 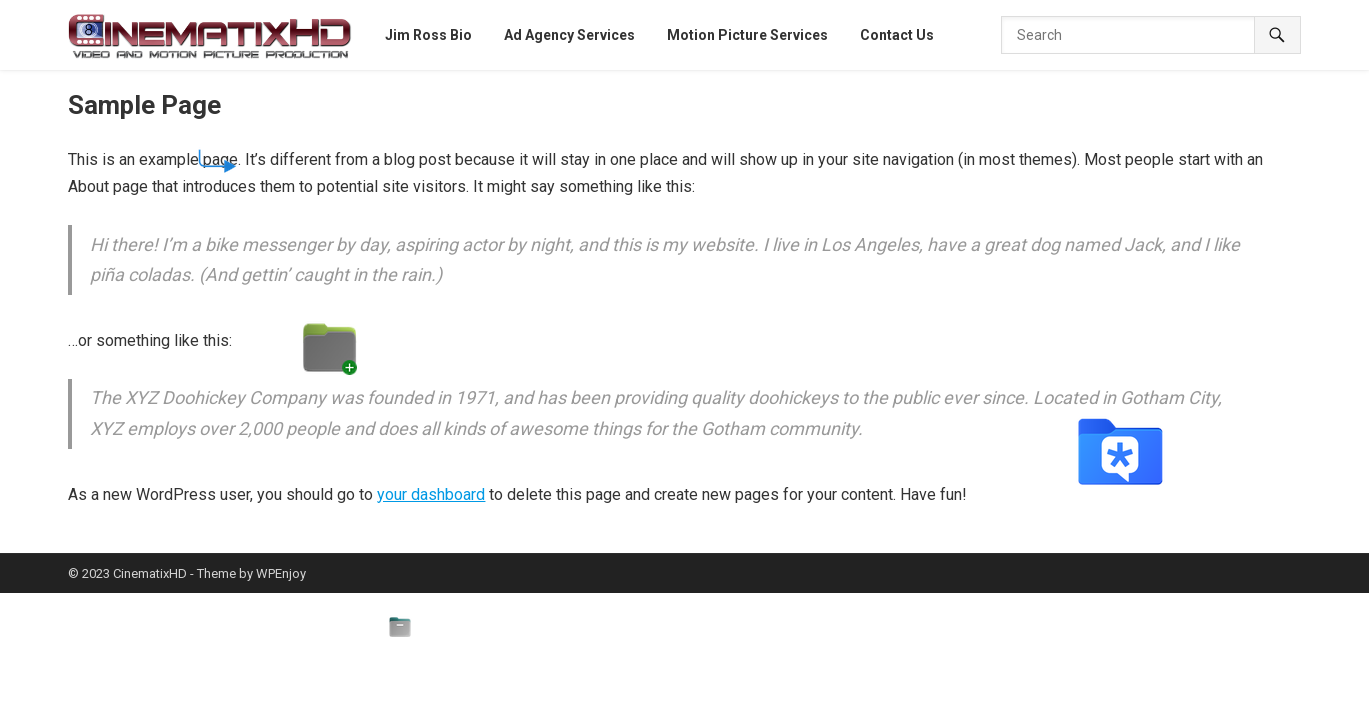 I want to click on open Tim messaging app folder, so click(x=1120, y=454).